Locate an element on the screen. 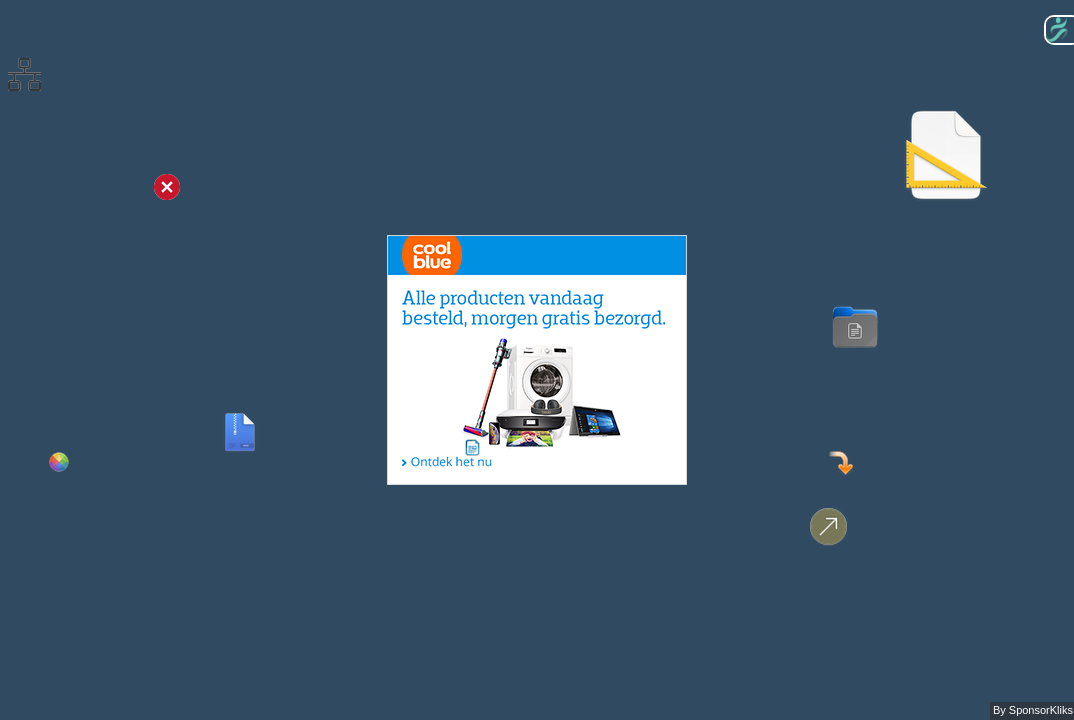 This screenshot has width=1074, height=720. open color picker tool is located at coordinates (59, 462).